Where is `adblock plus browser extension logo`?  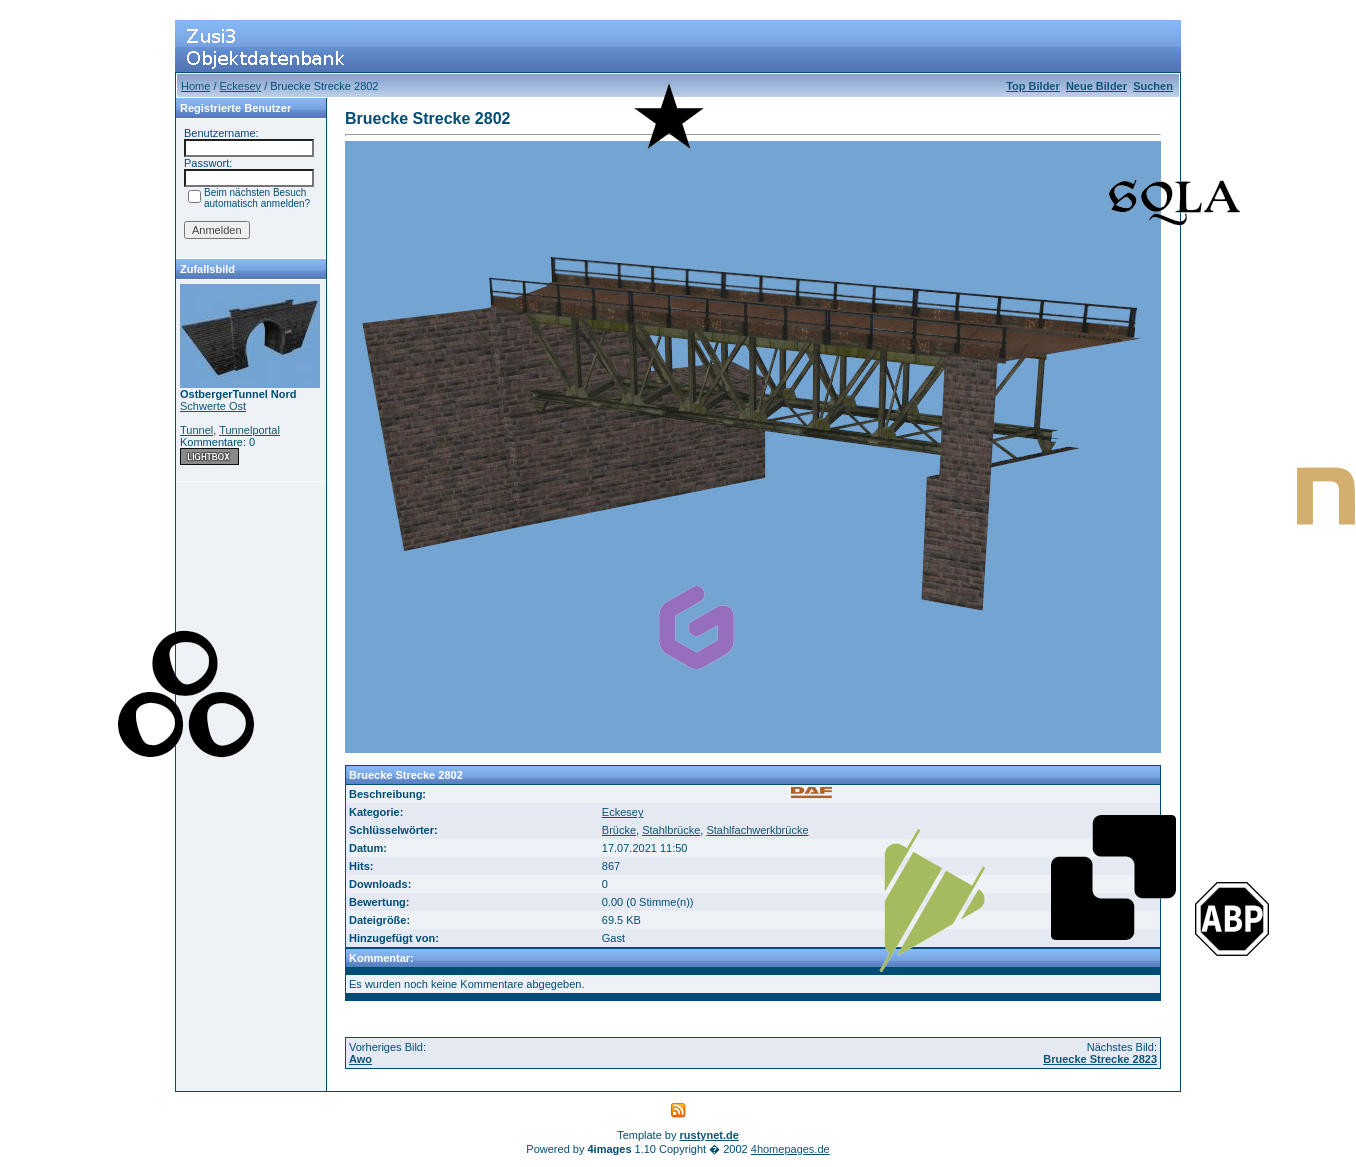 adblock plus browser extension logo is located at coordinates (1232, 919).